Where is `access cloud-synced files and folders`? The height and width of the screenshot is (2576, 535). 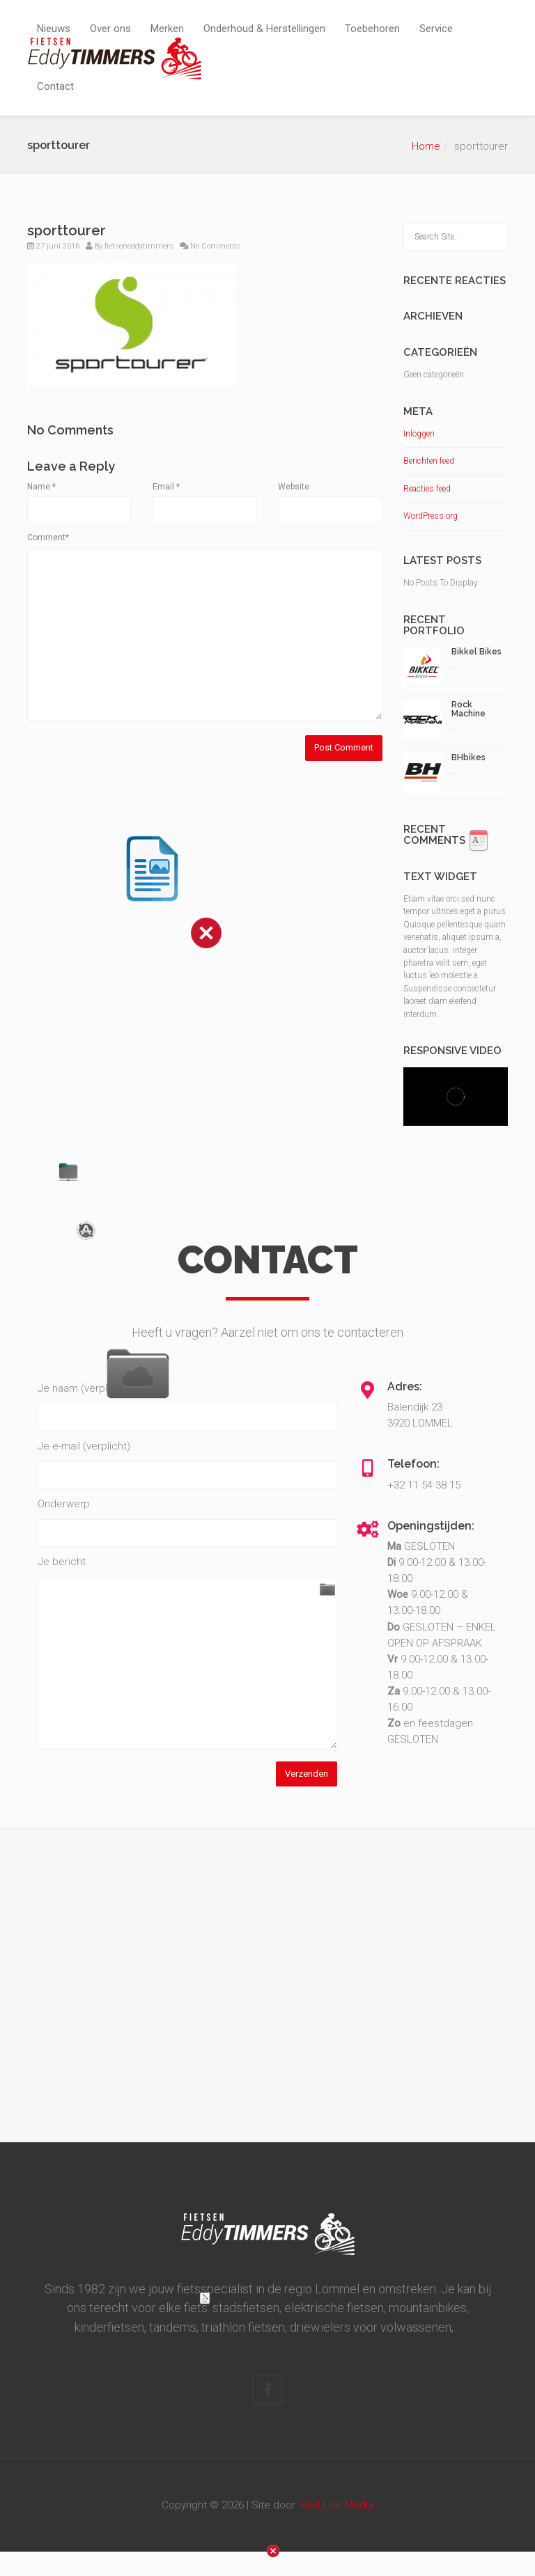
access cloud-synced files and folders is located at coordinates (138, 1374).